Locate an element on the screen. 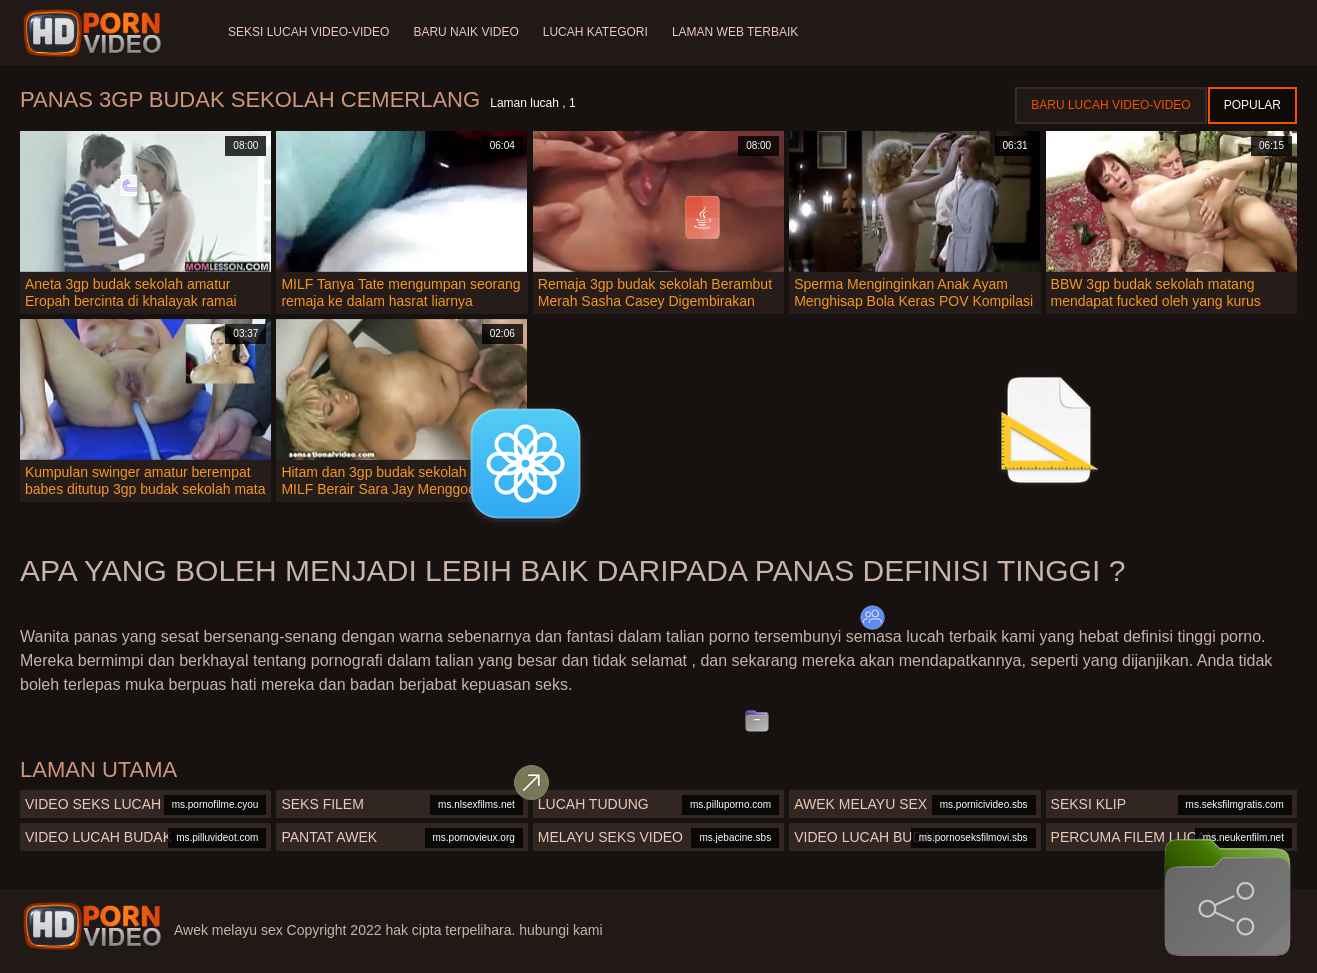 Image resolution: width=1317 pixels, height=973 pixels. access user accounts and settings is located at coordinates (872, 617).